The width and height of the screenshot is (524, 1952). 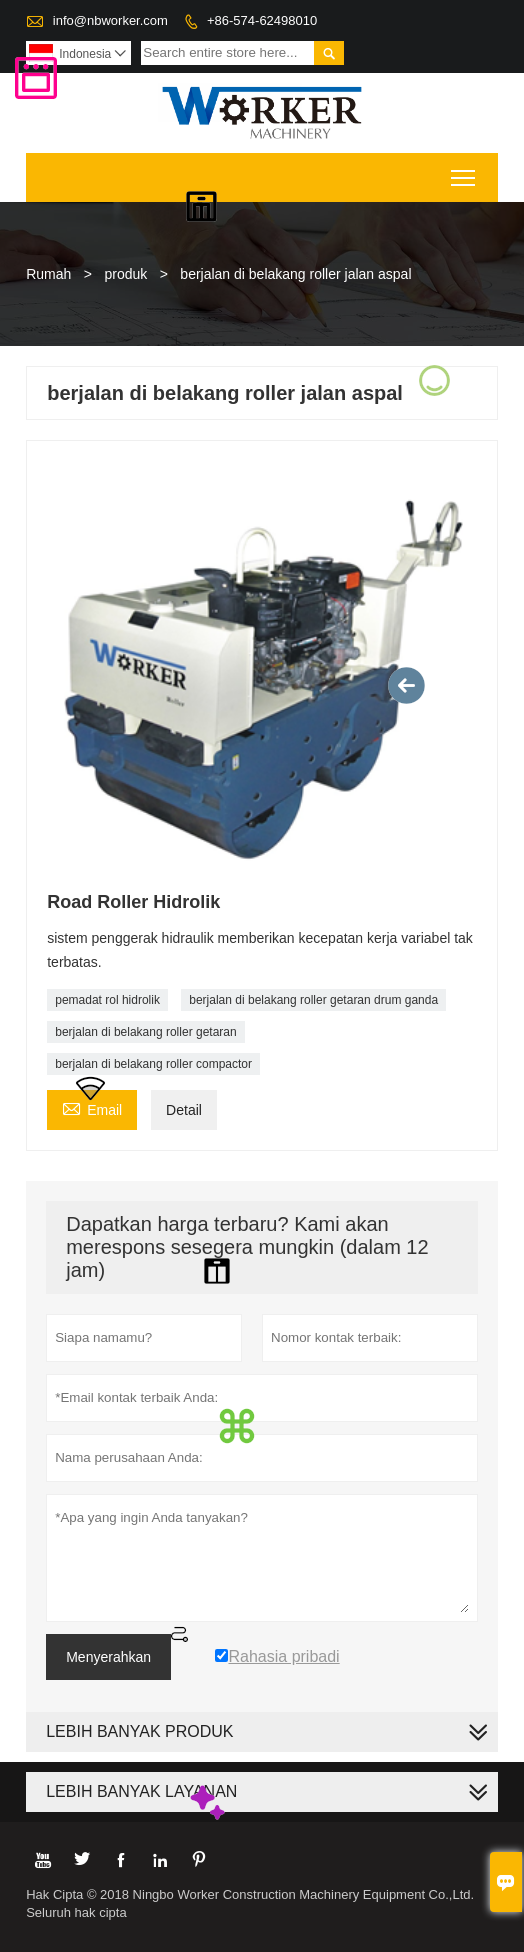 I want to click on access kitchen or cooking appliance controls, so click(x=36, y=78).